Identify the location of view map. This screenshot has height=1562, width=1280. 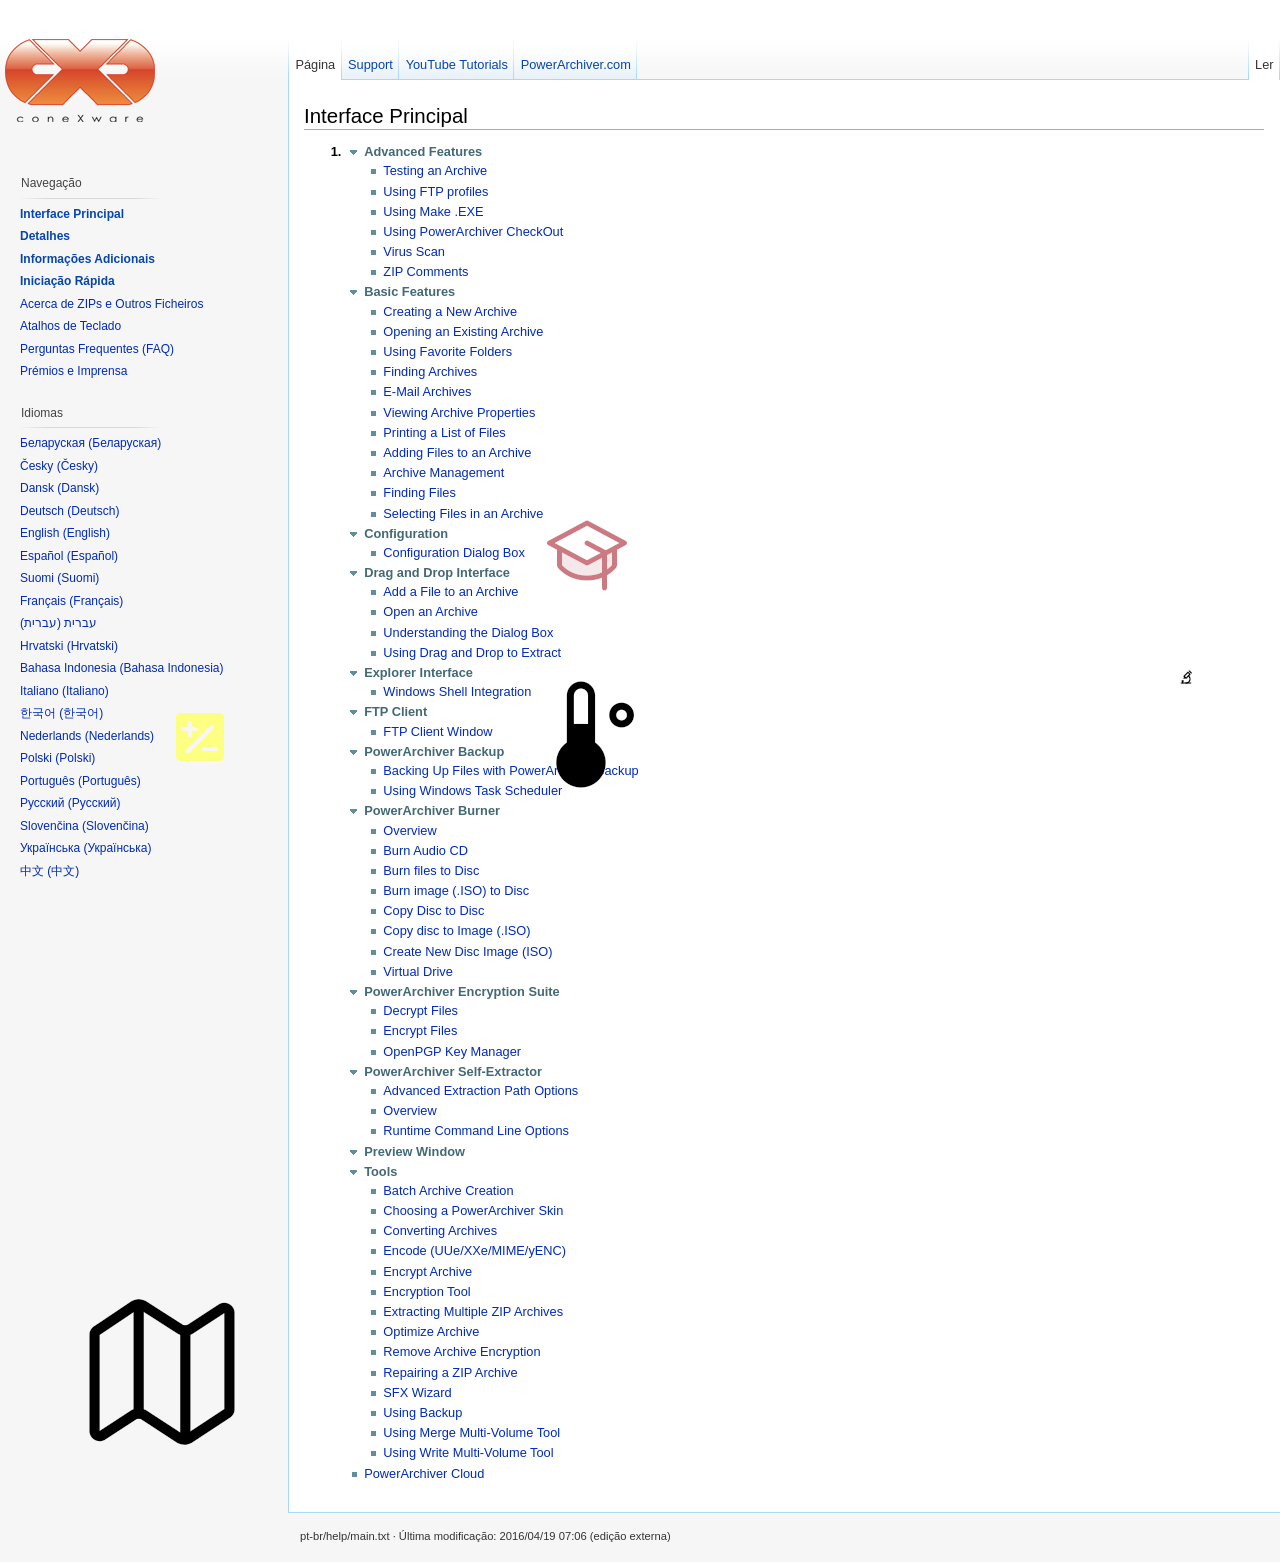
(162, 1372).